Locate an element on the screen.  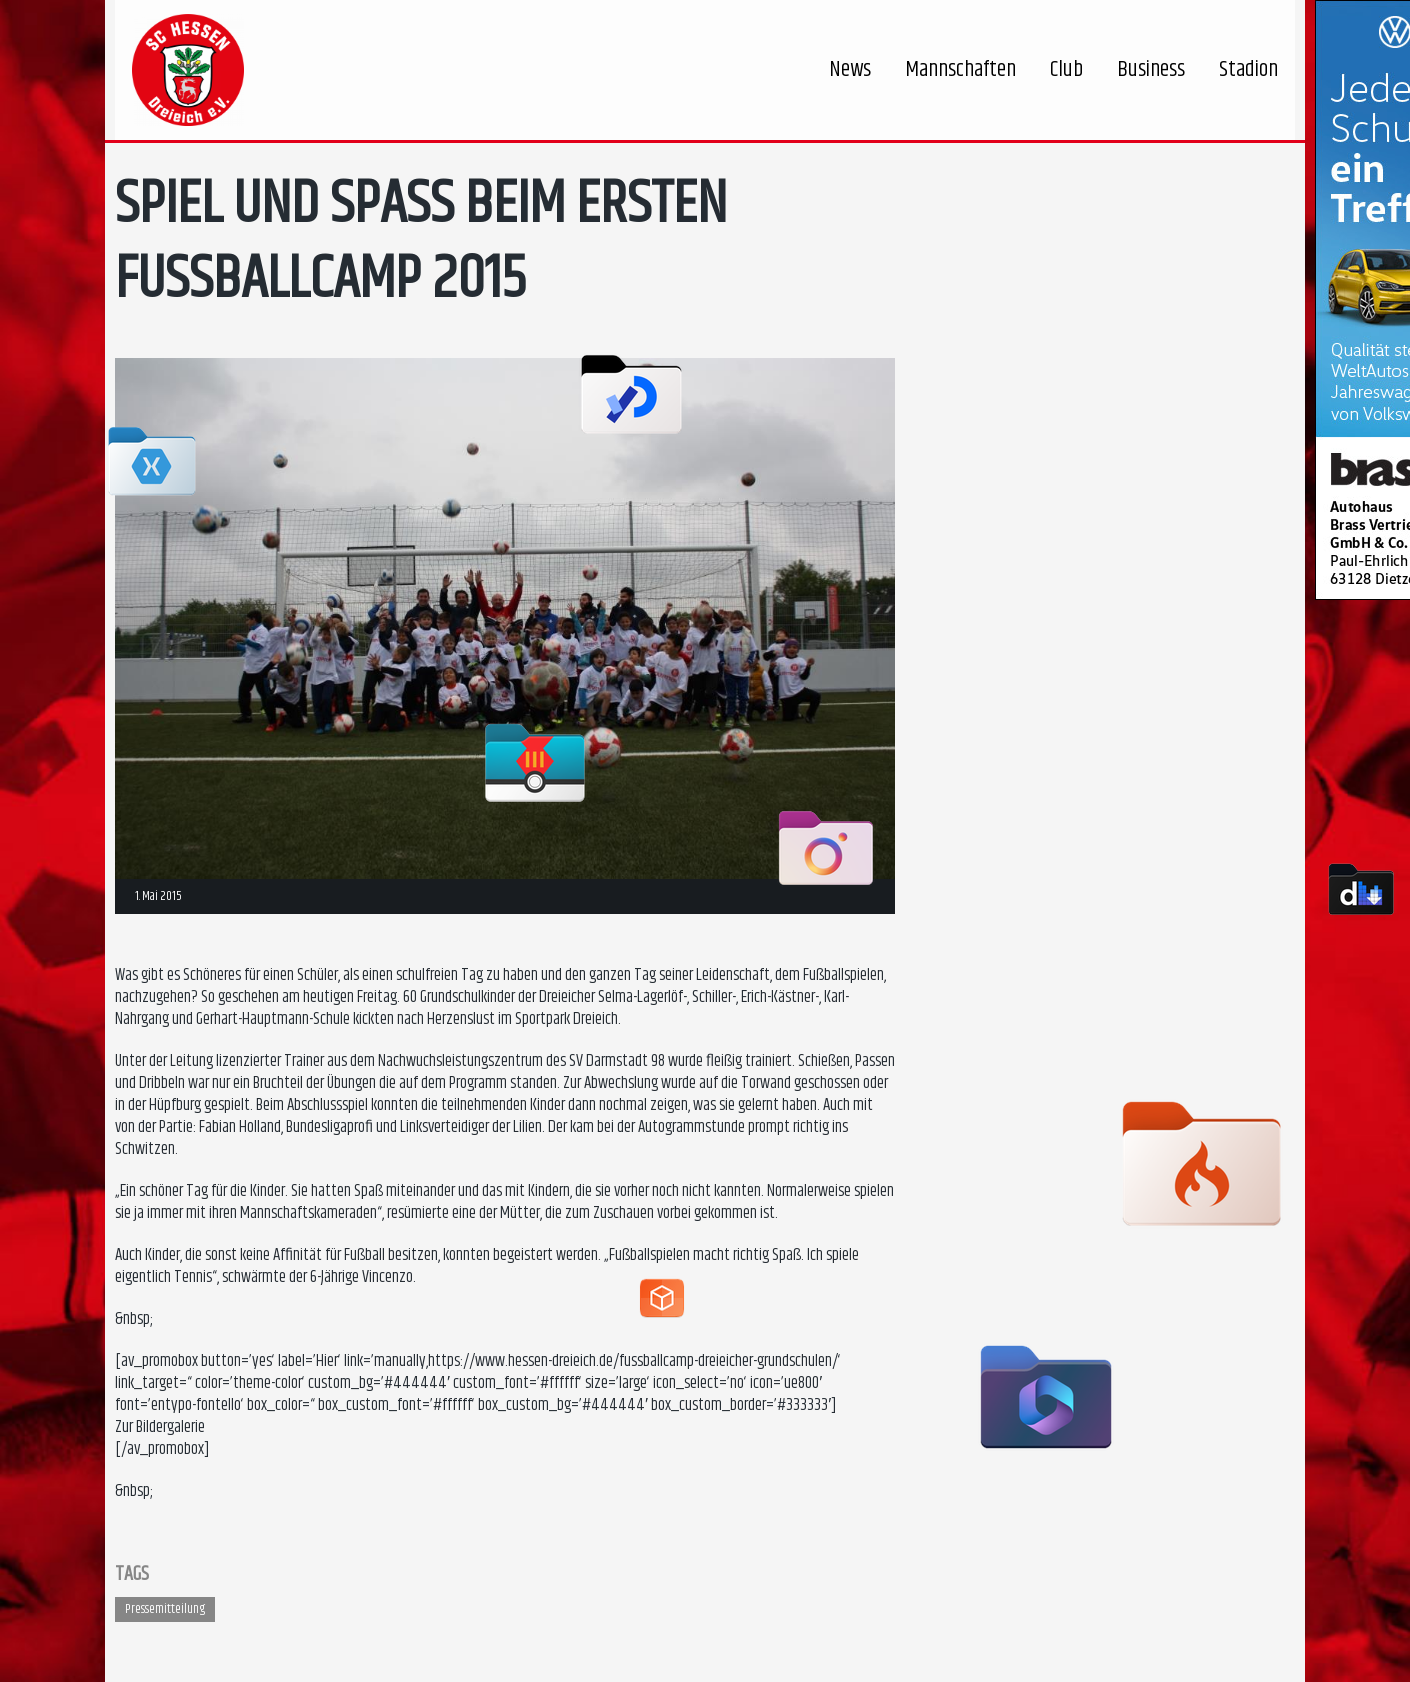
open a 3D model file in STL binary format is located at coordinates (662, 1297).